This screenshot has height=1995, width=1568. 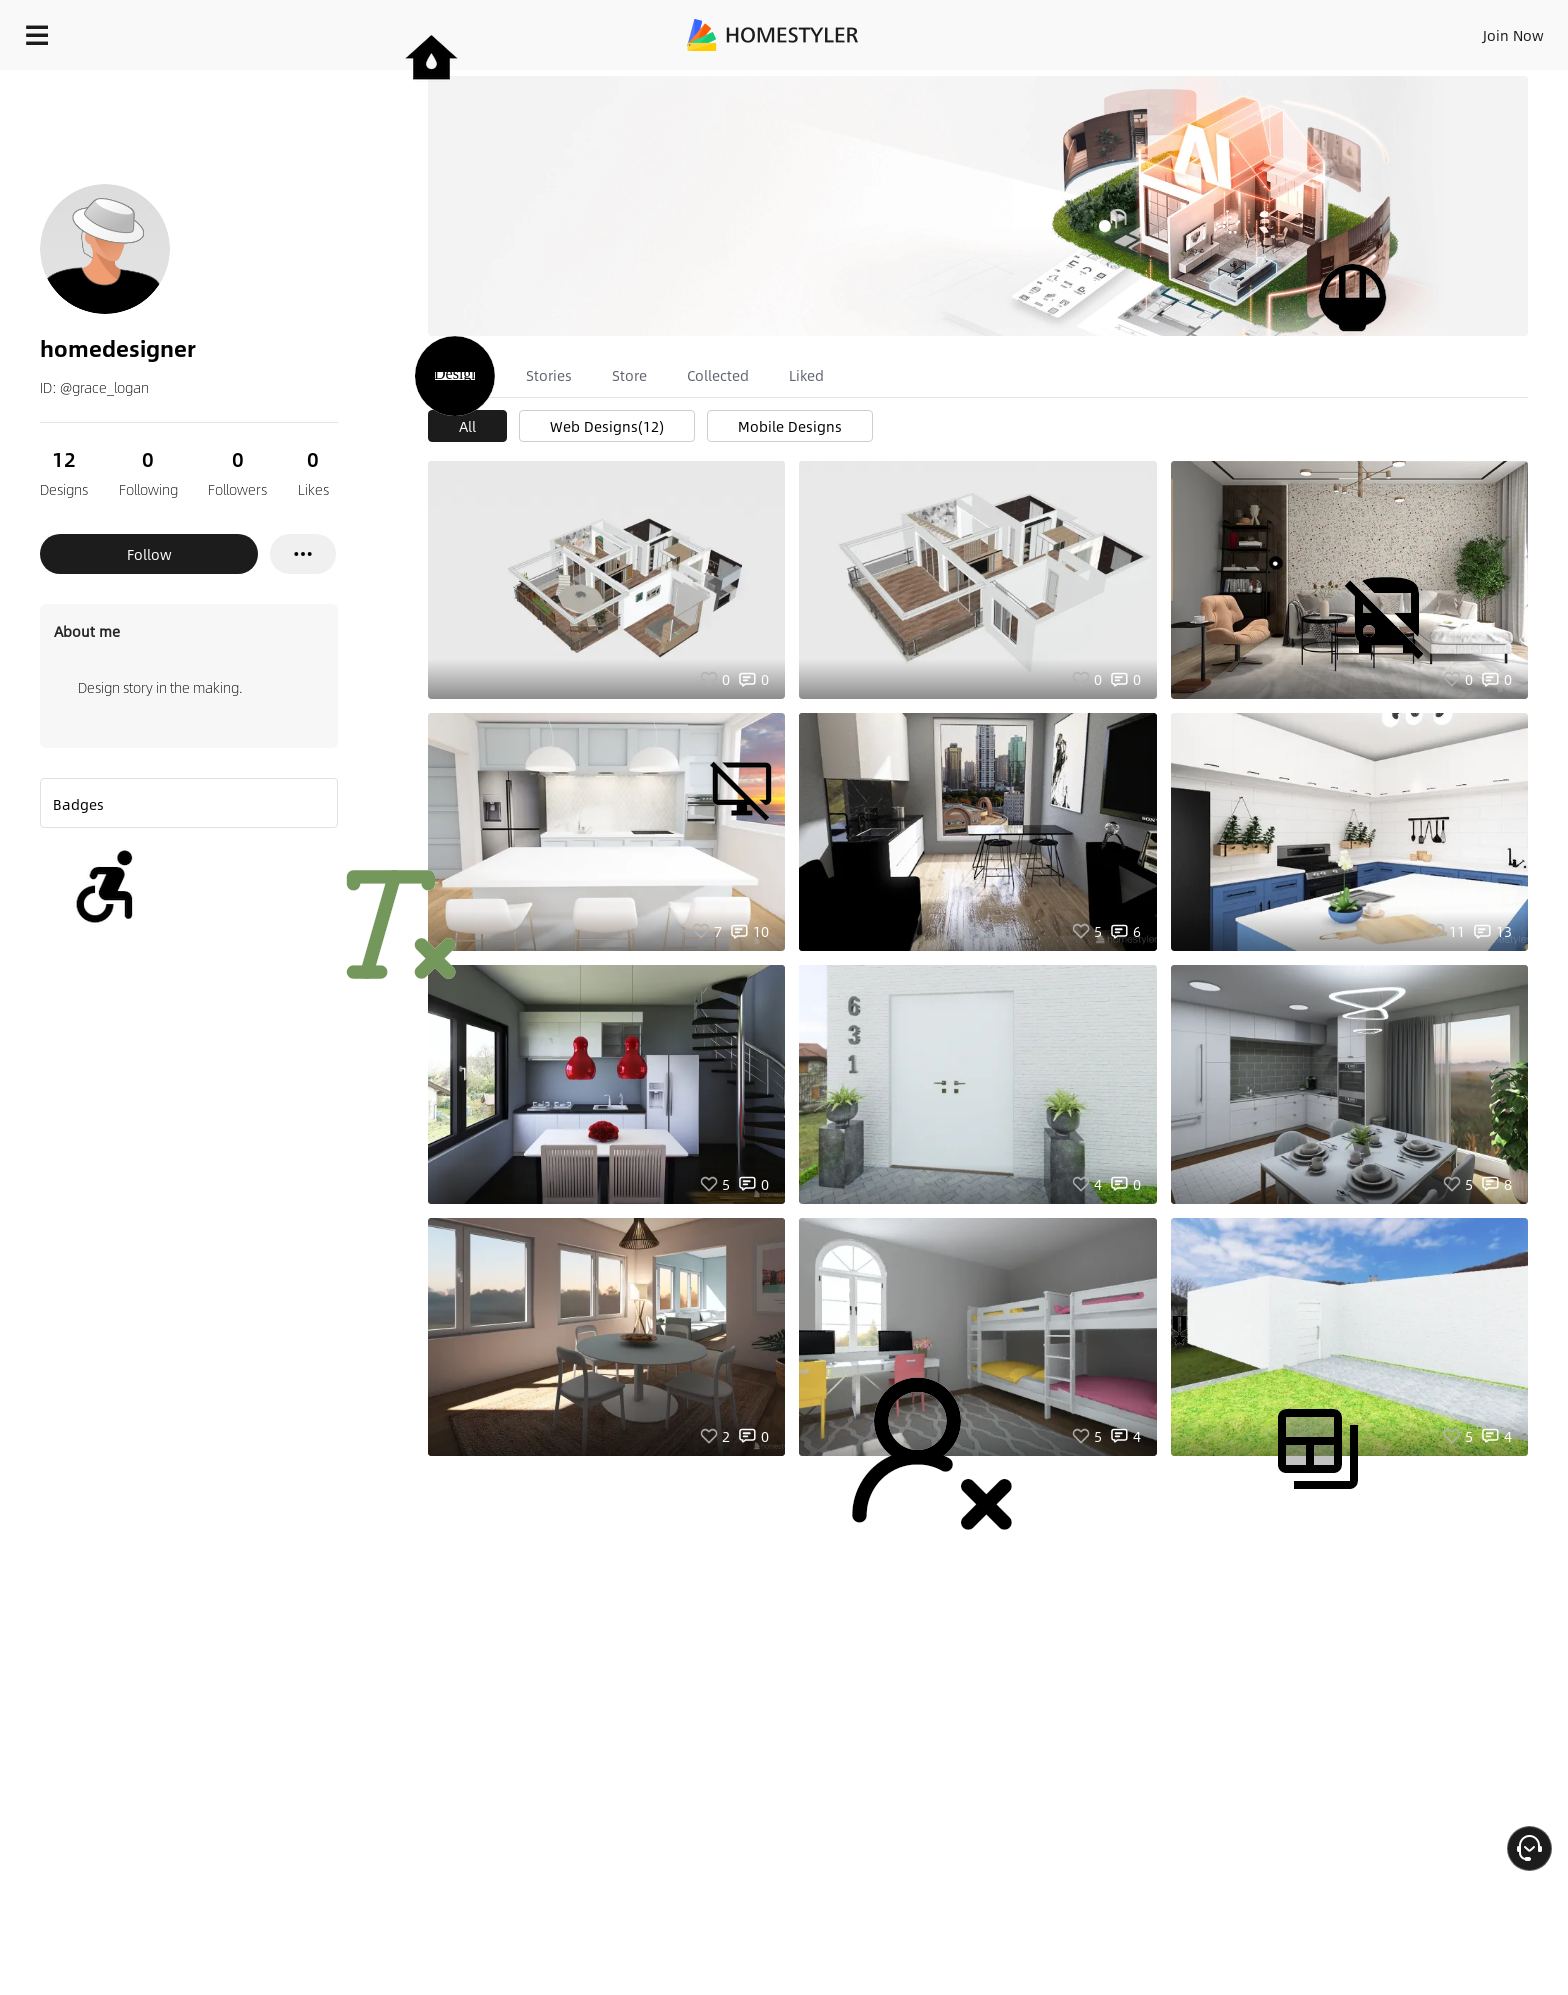 I want to click on remove a user or contact, so click(x=932, y=1450).